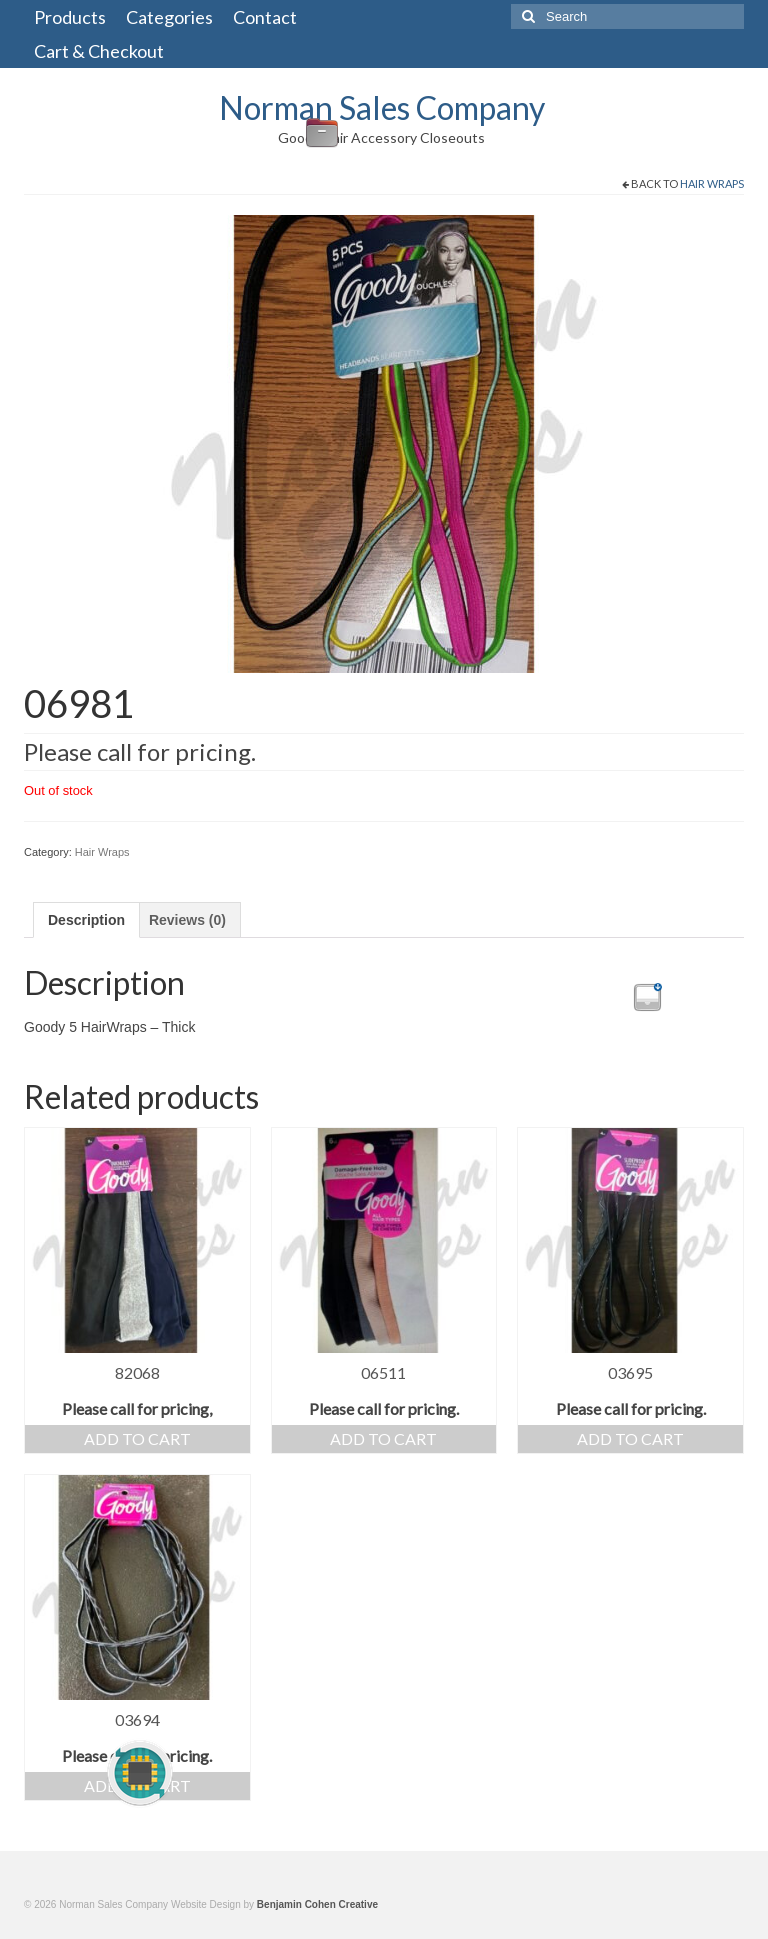  I want to click on access your email inbox, so click(647, 997).